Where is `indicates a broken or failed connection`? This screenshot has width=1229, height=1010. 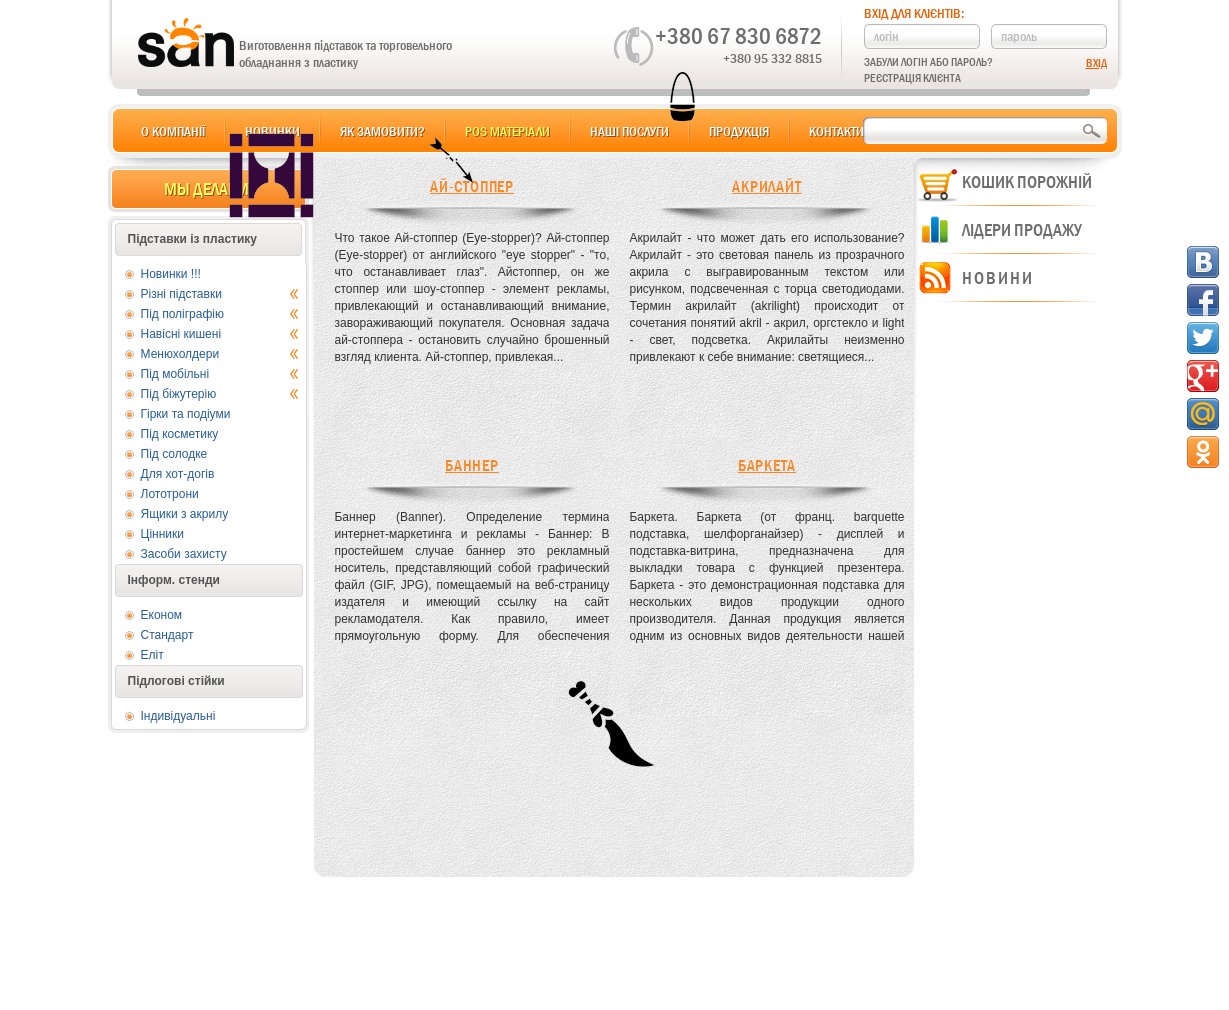 indicates a broken or failed connection is located at coordinates (451, 160).